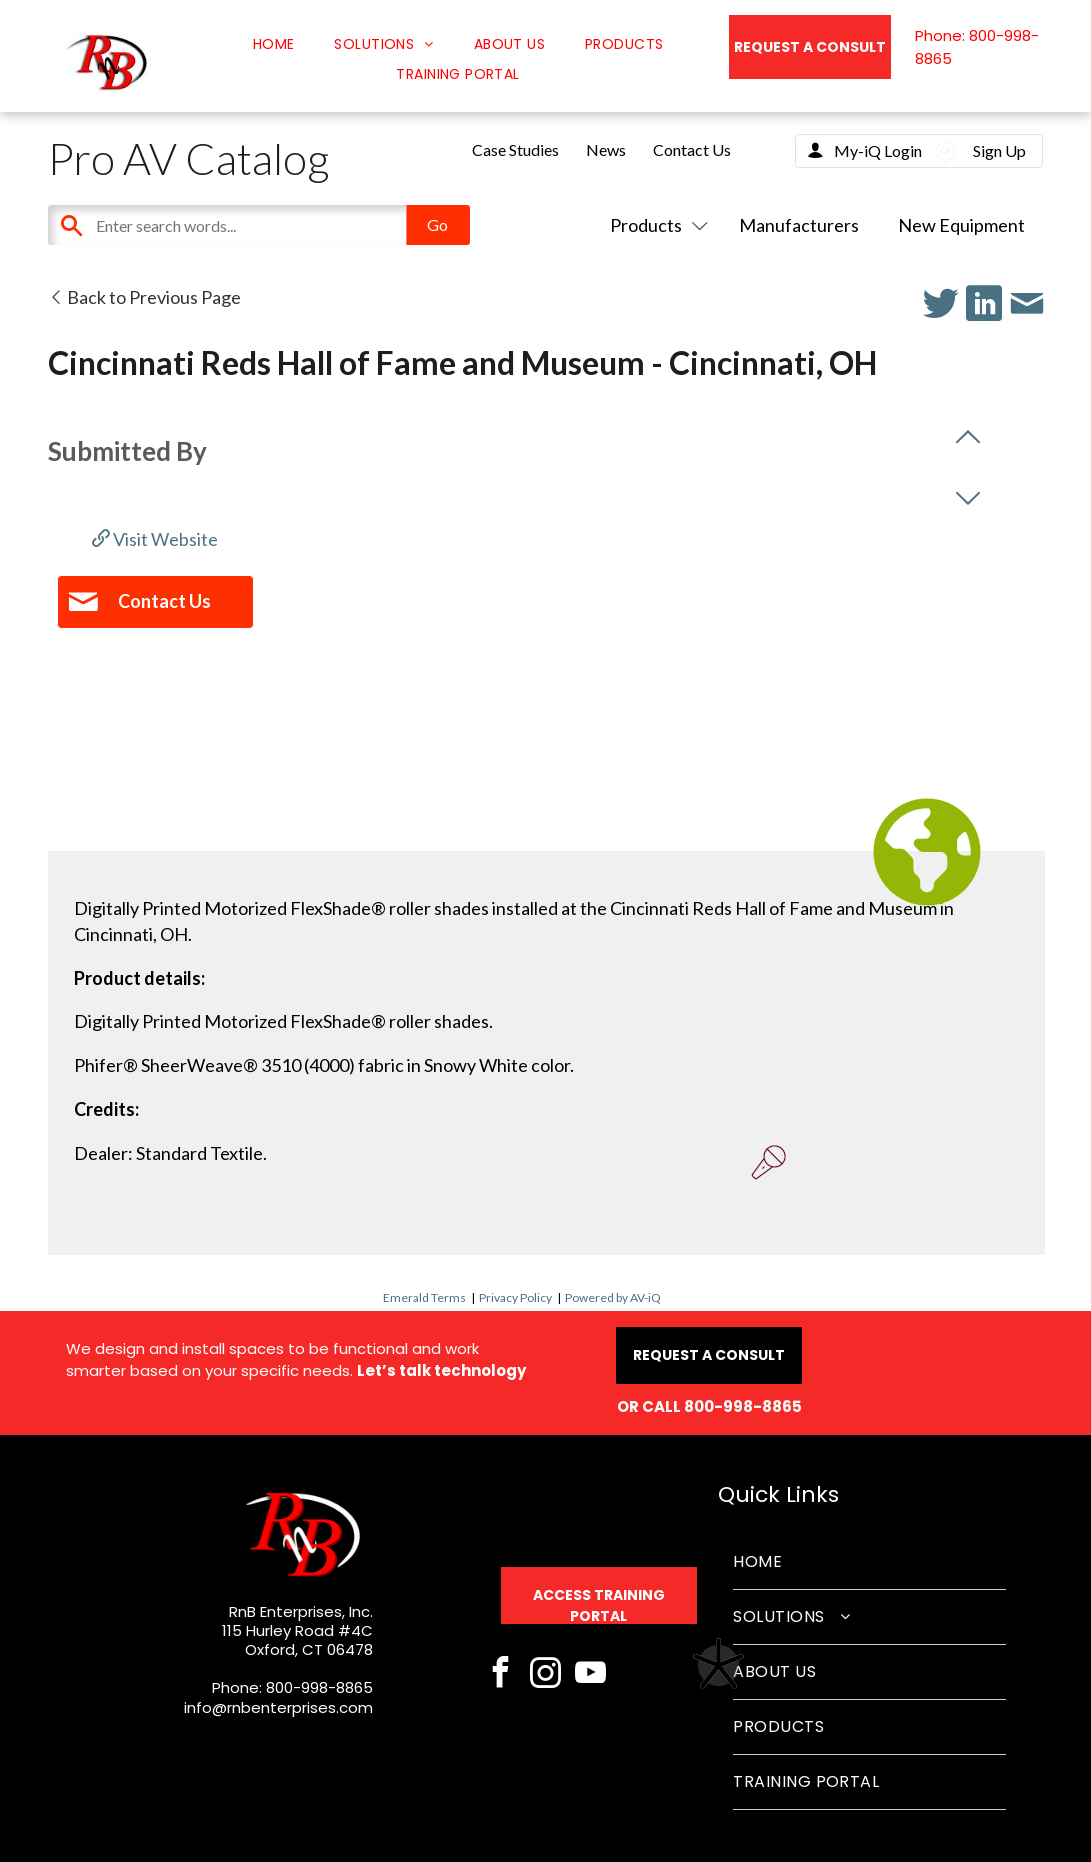 The width and height of the screenshot is (1091, 1862). What do you see at coordinates (718, 1665) in the screenshot?
I see `indicates a required field in a form` at bounding box center [718, 1665].